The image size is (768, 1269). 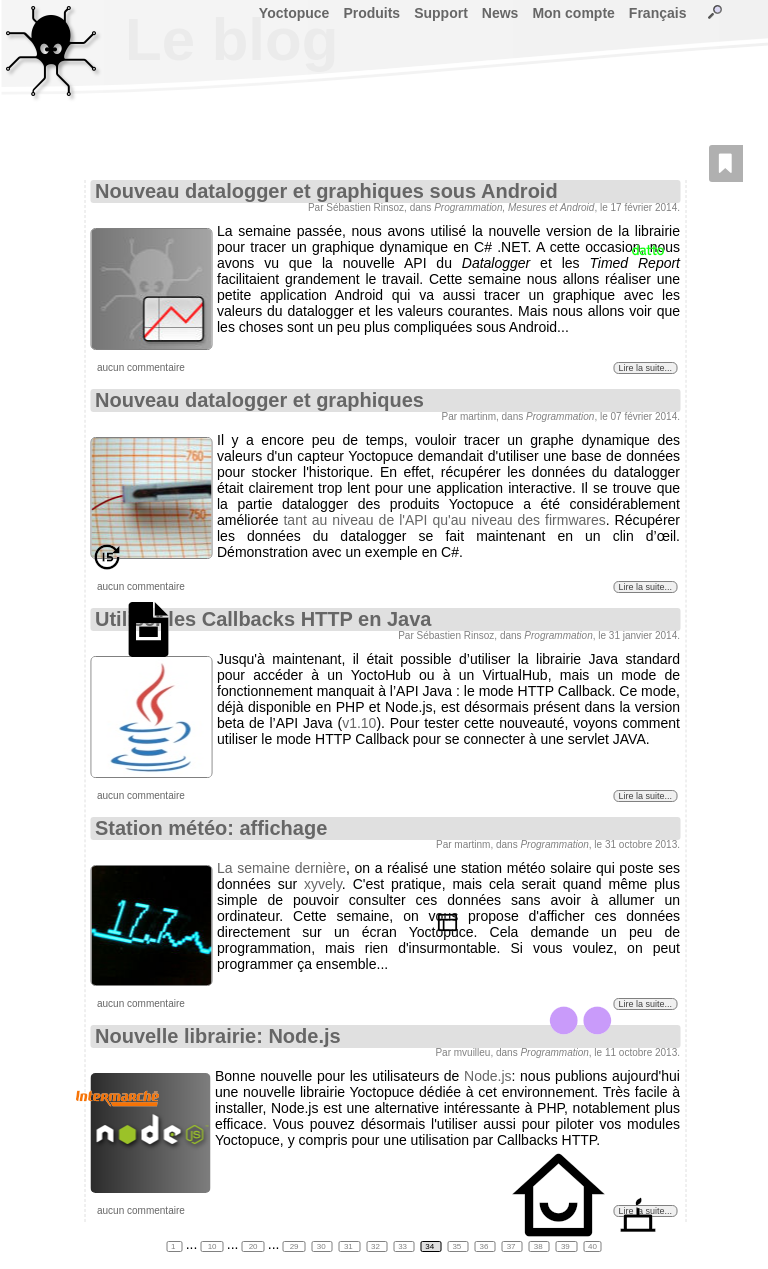 I want to click on go to home screen, so click(x=558, y=1198).